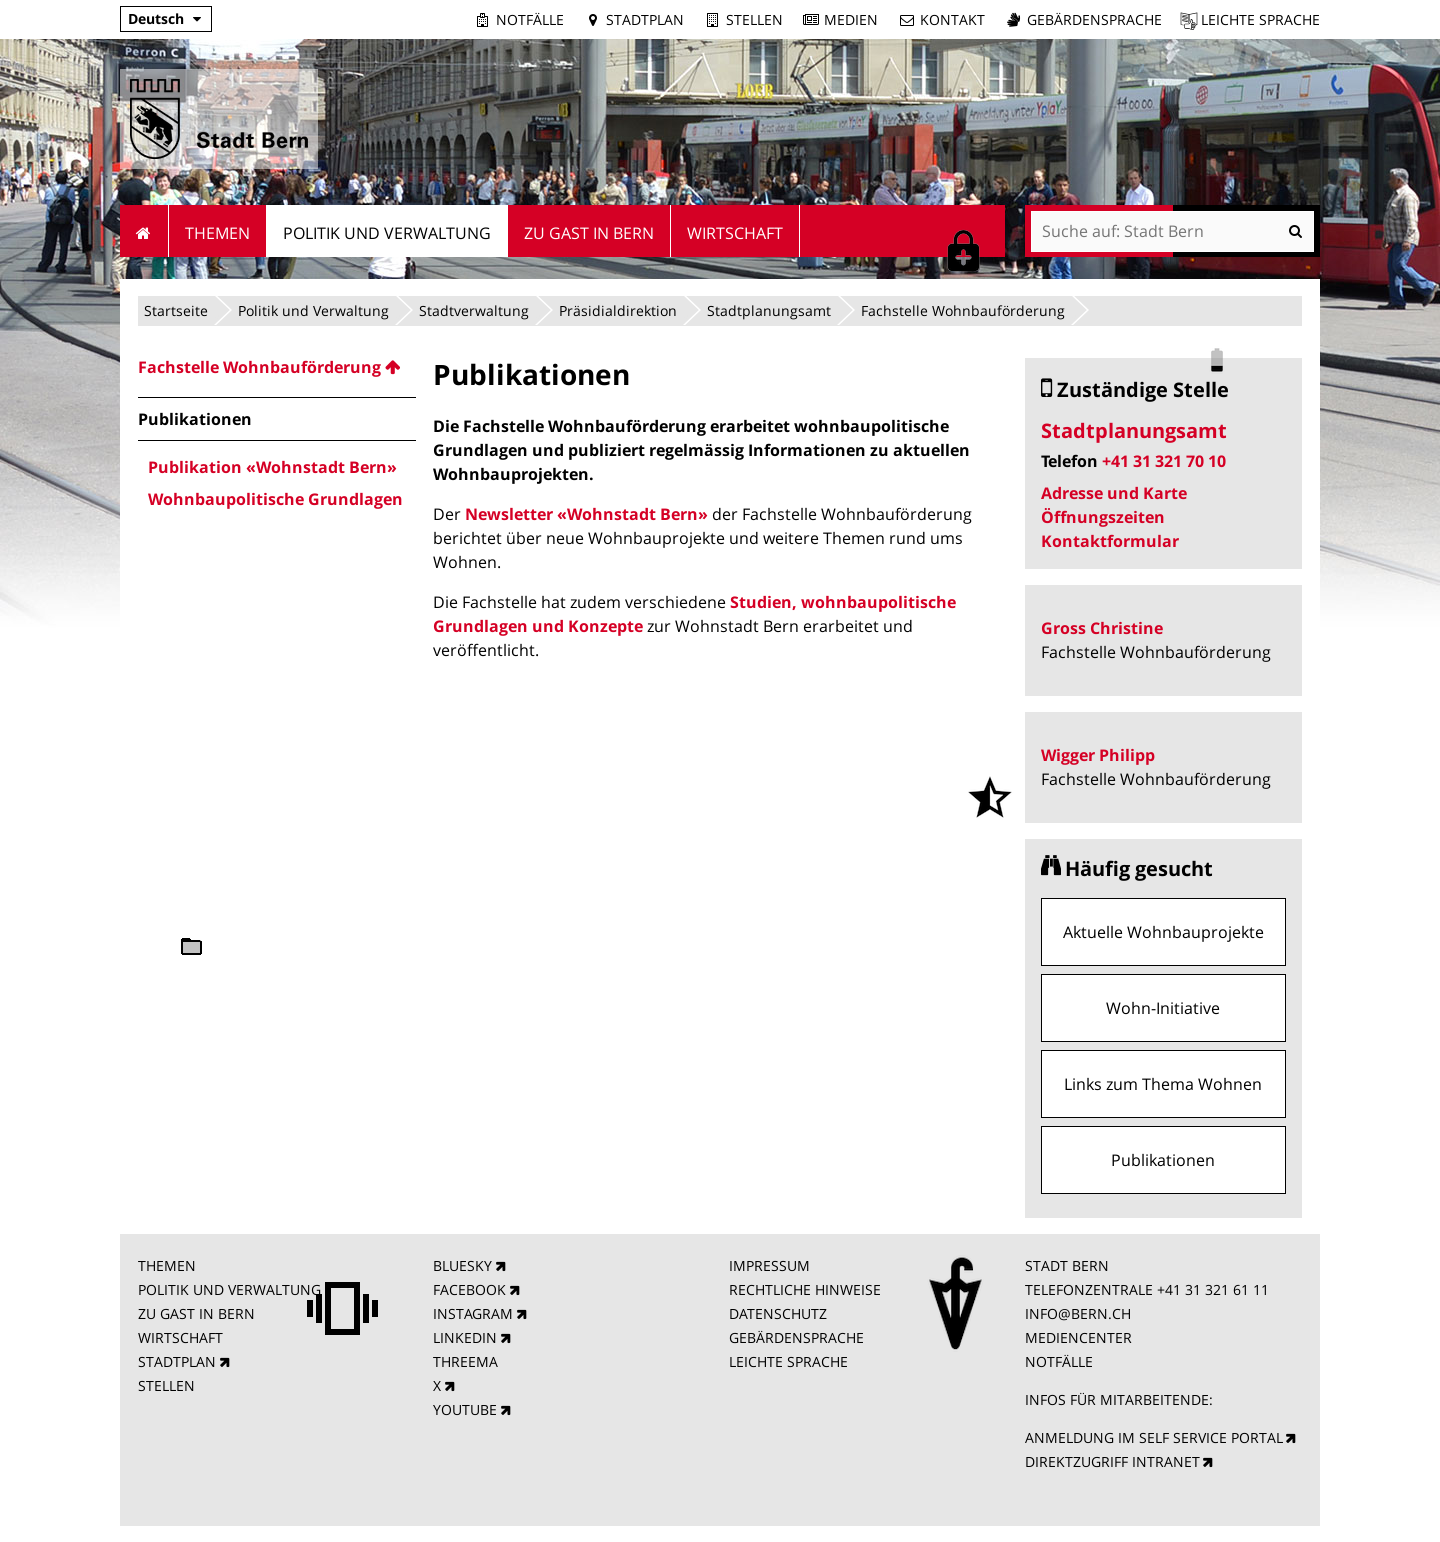 The height and width of the screenshot is (1542, 1440). Describe the element at coordinates (963, 251) in the screenshot. I see `enable enhanced encryption for secure communication` at that location.